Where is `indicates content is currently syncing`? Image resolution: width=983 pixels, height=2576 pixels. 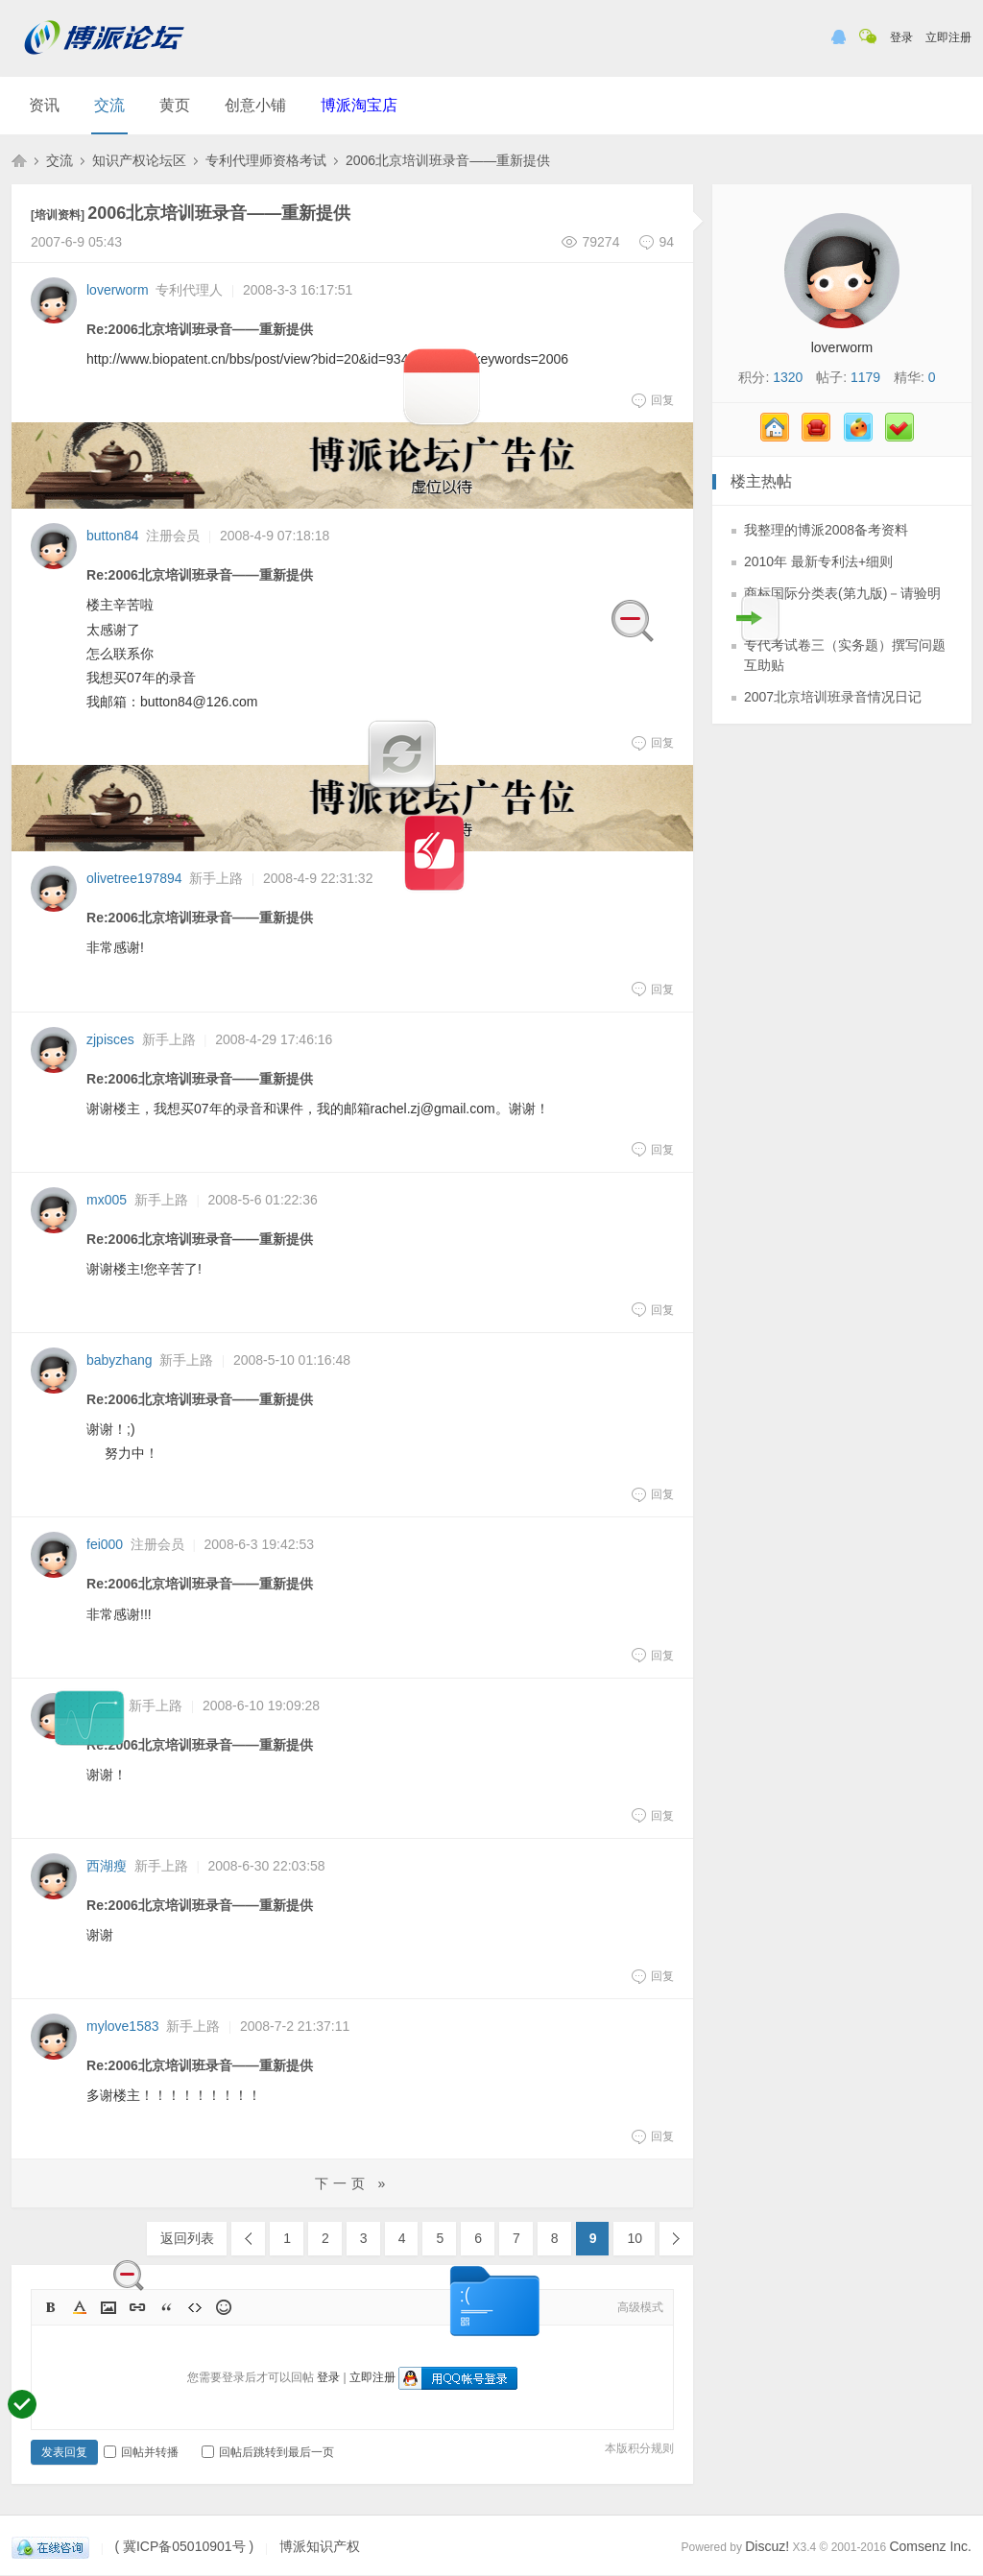
indicates content is currently syncing is located at coordinates (402, 757).